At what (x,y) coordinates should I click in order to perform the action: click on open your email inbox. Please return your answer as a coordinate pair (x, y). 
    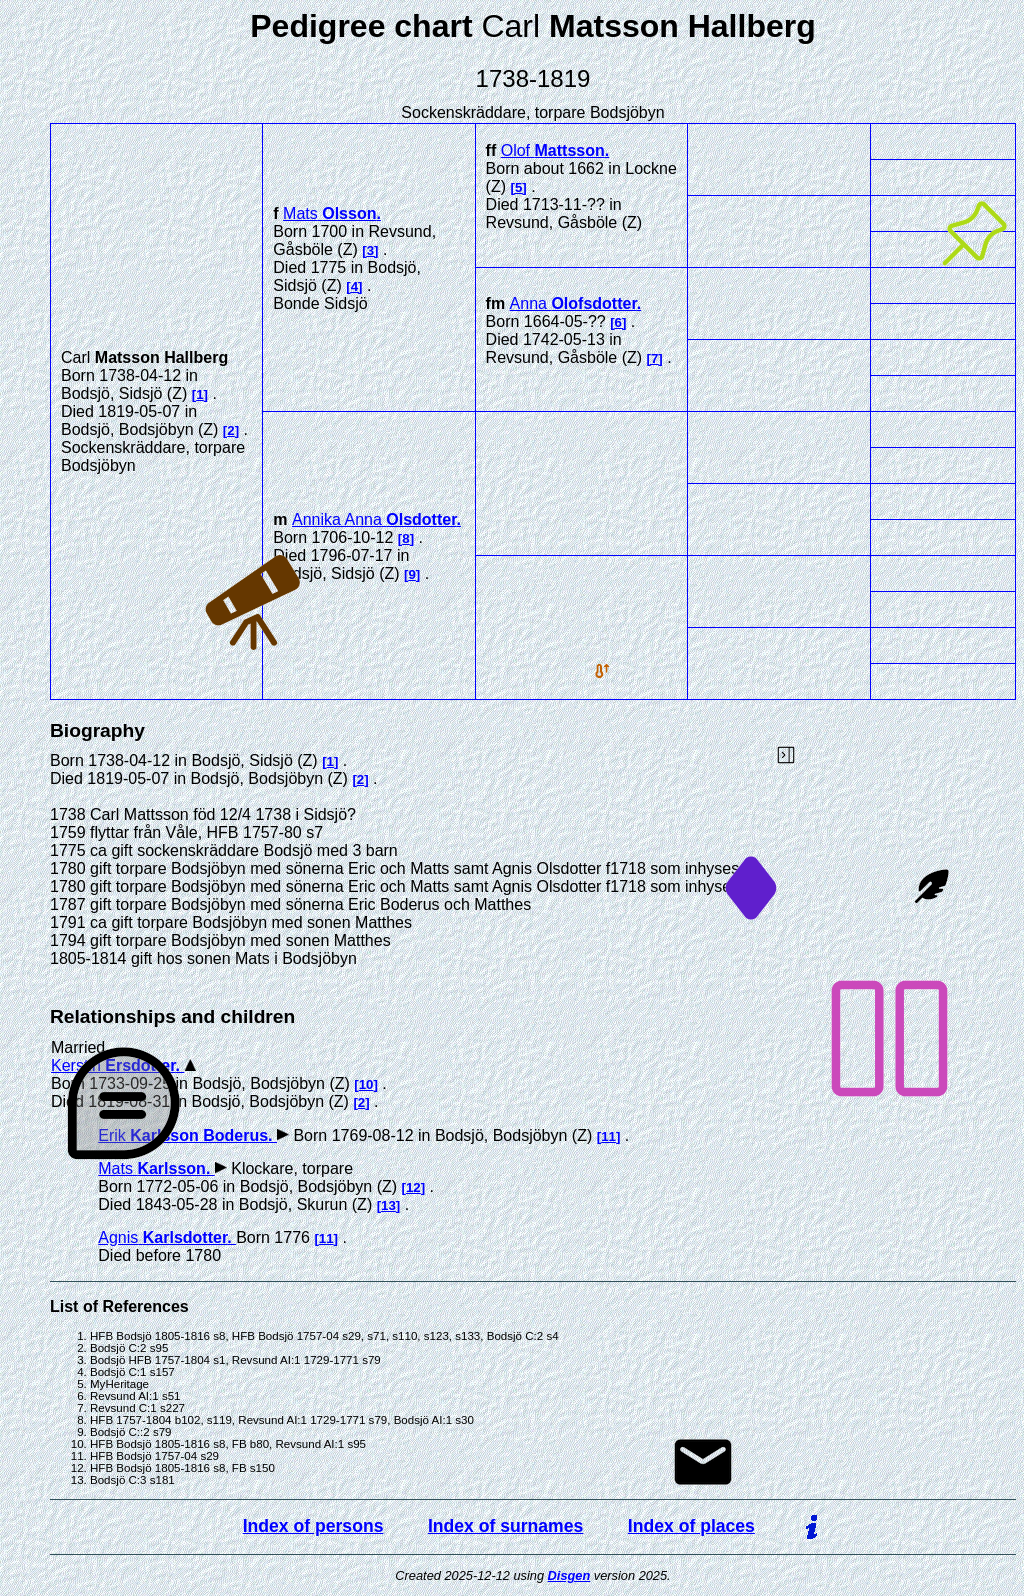
    Looking at the image, I should click on (703, 1462).